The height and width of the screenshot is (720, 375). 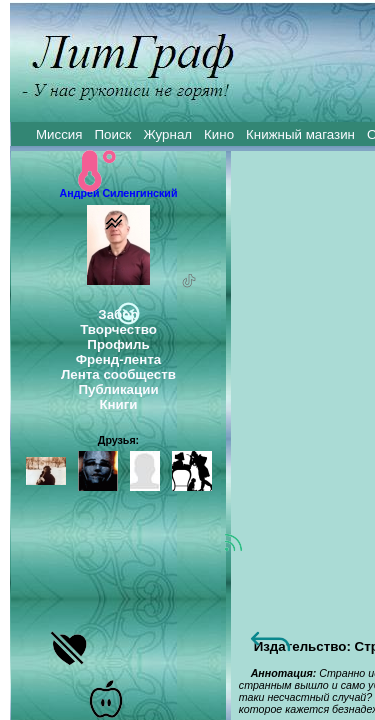 What do you see at coordinates (128, 313) in the screenshot?
I see `react with a laughing emoji` at bounding box center [128, 313].